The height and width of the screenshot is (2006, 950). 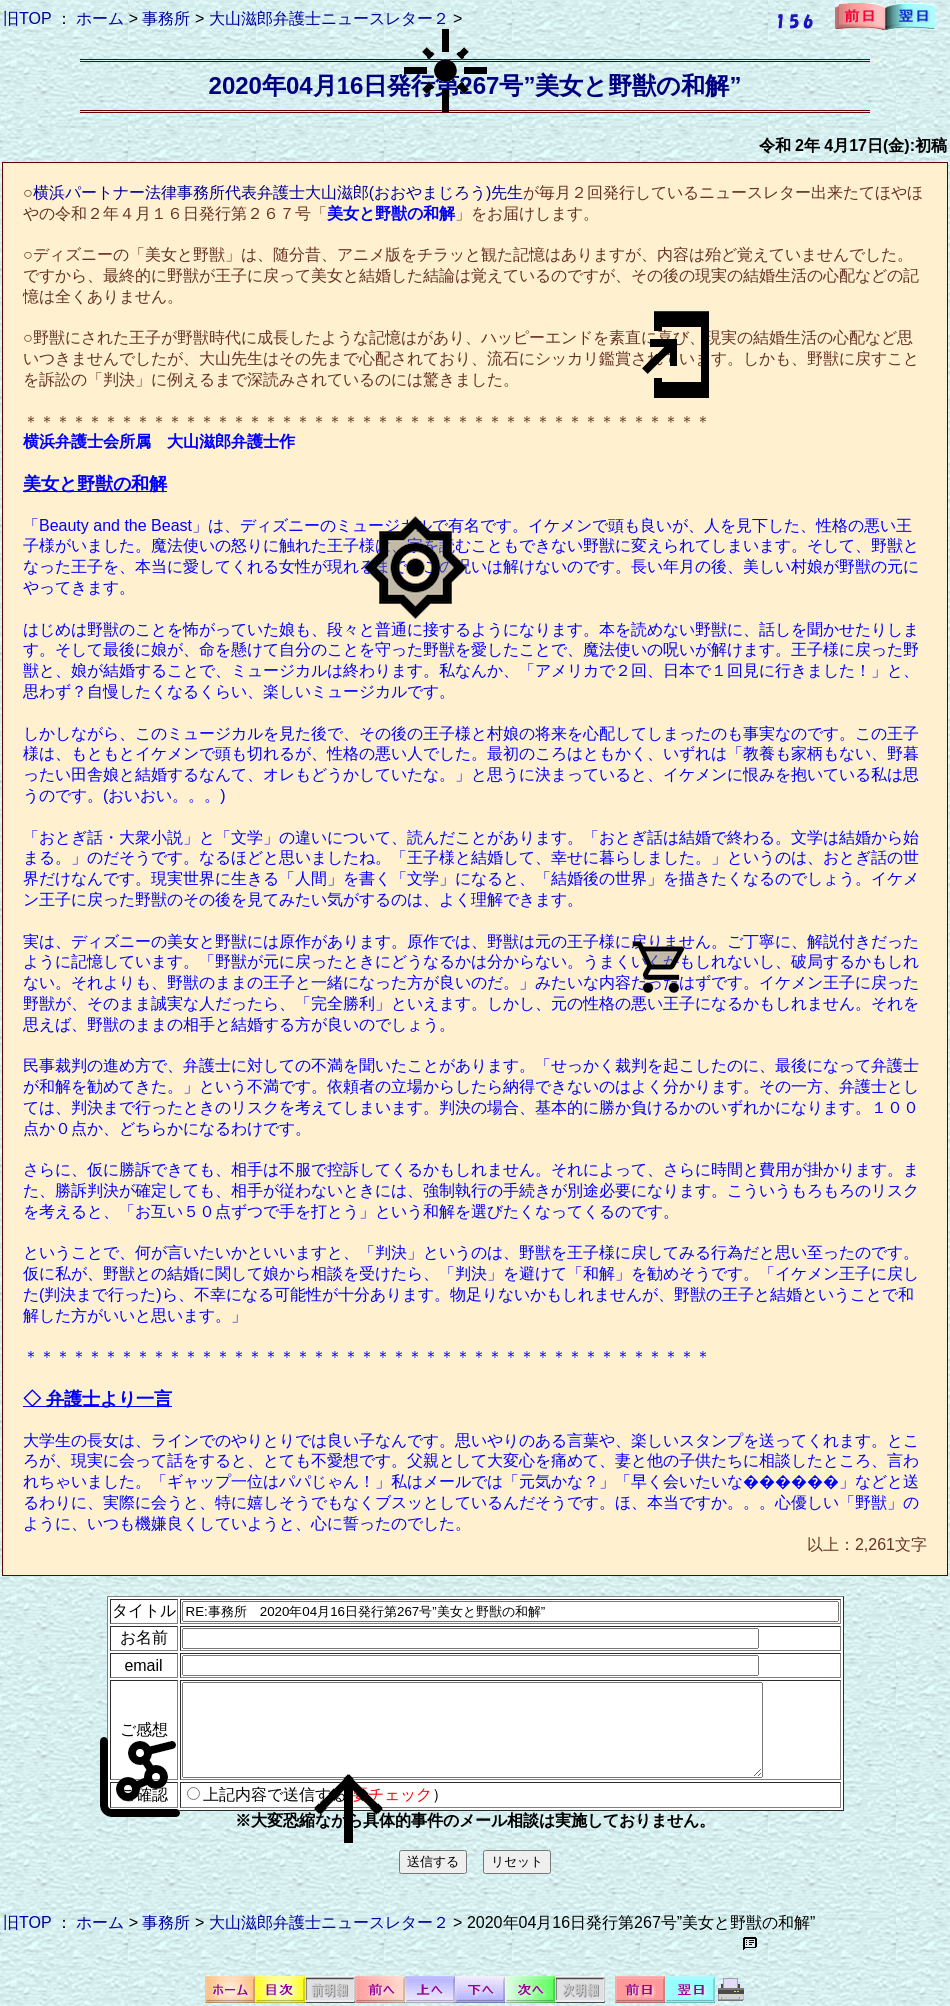 What do you see at coordinates (445, 70) in the screenshot?
I see `add a lens flare effect to an image` at bounding box center [445, 70].